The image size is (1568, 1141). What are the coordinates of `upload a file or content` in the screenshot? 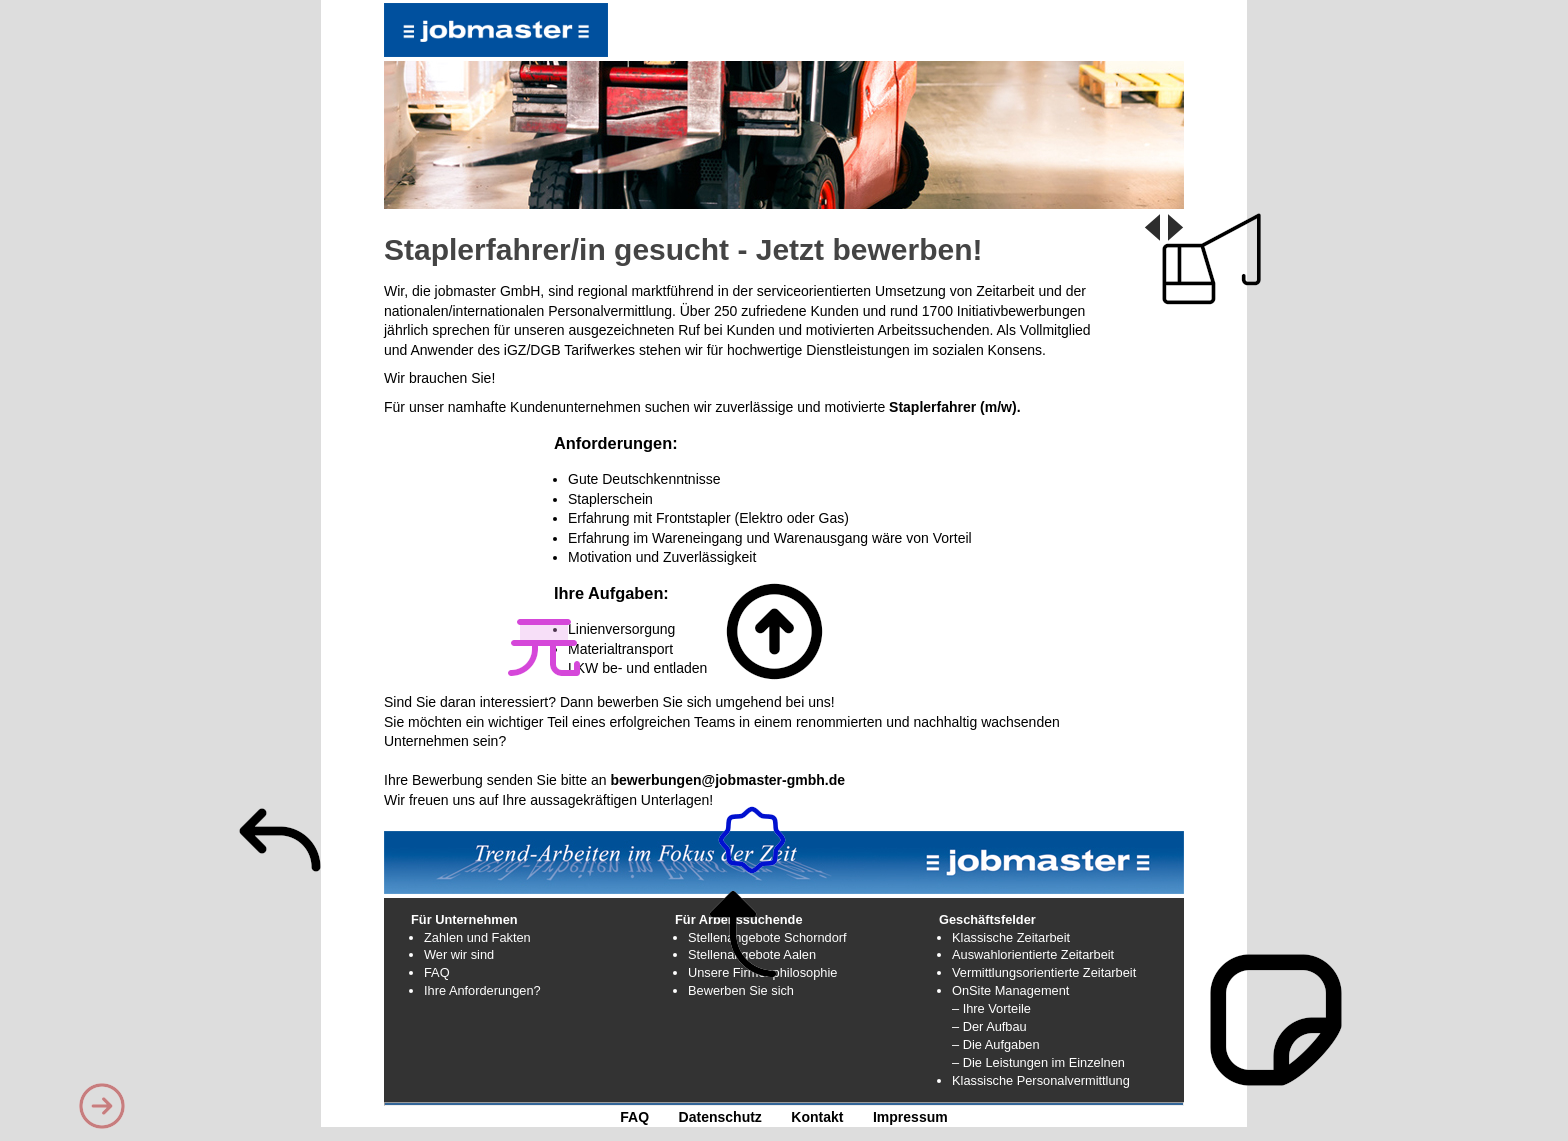 It's located at (774, 631).